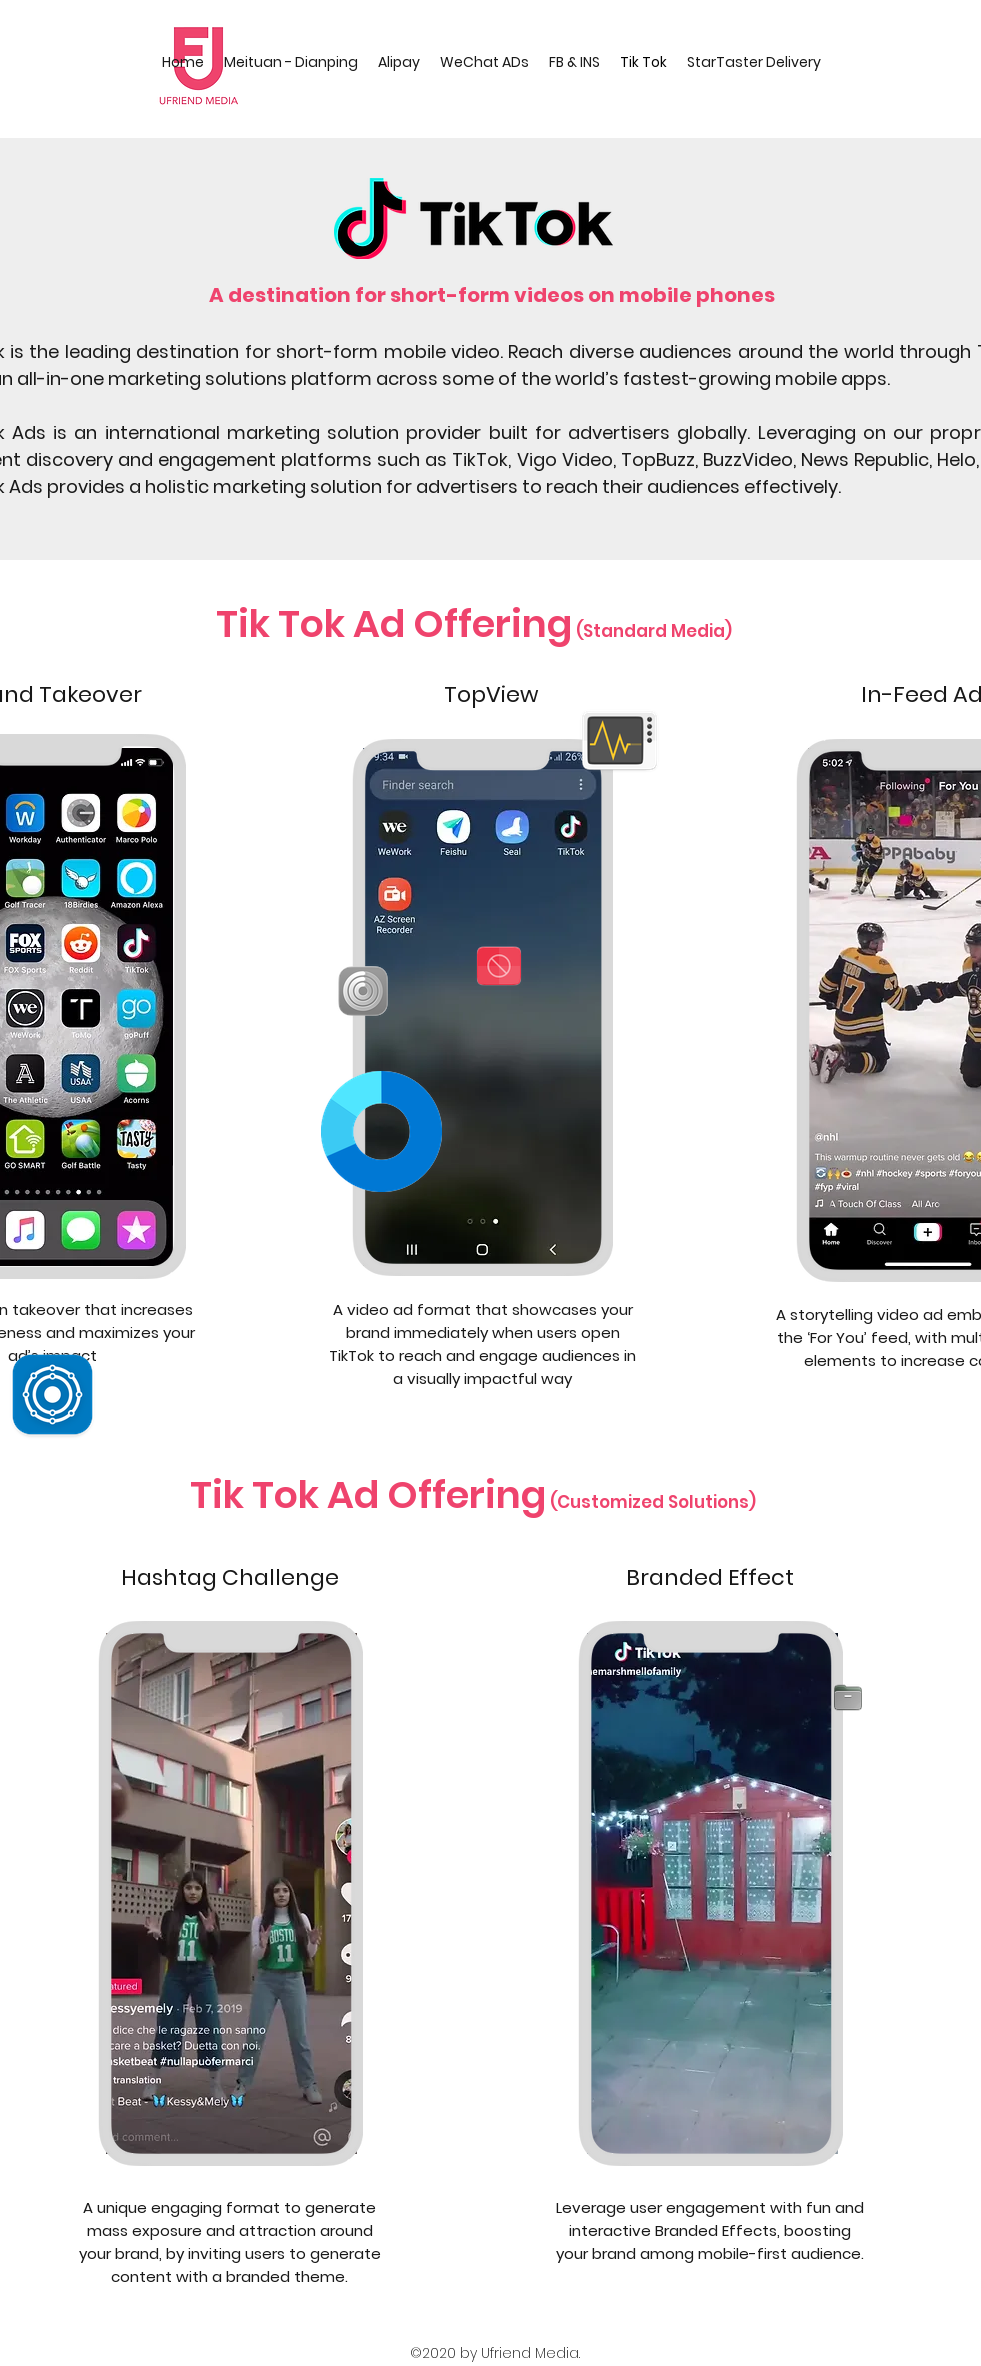 The image size is (981, 2366). I want to click on open system monitor to view CPU, memory, and process activity, so click(619, 740).